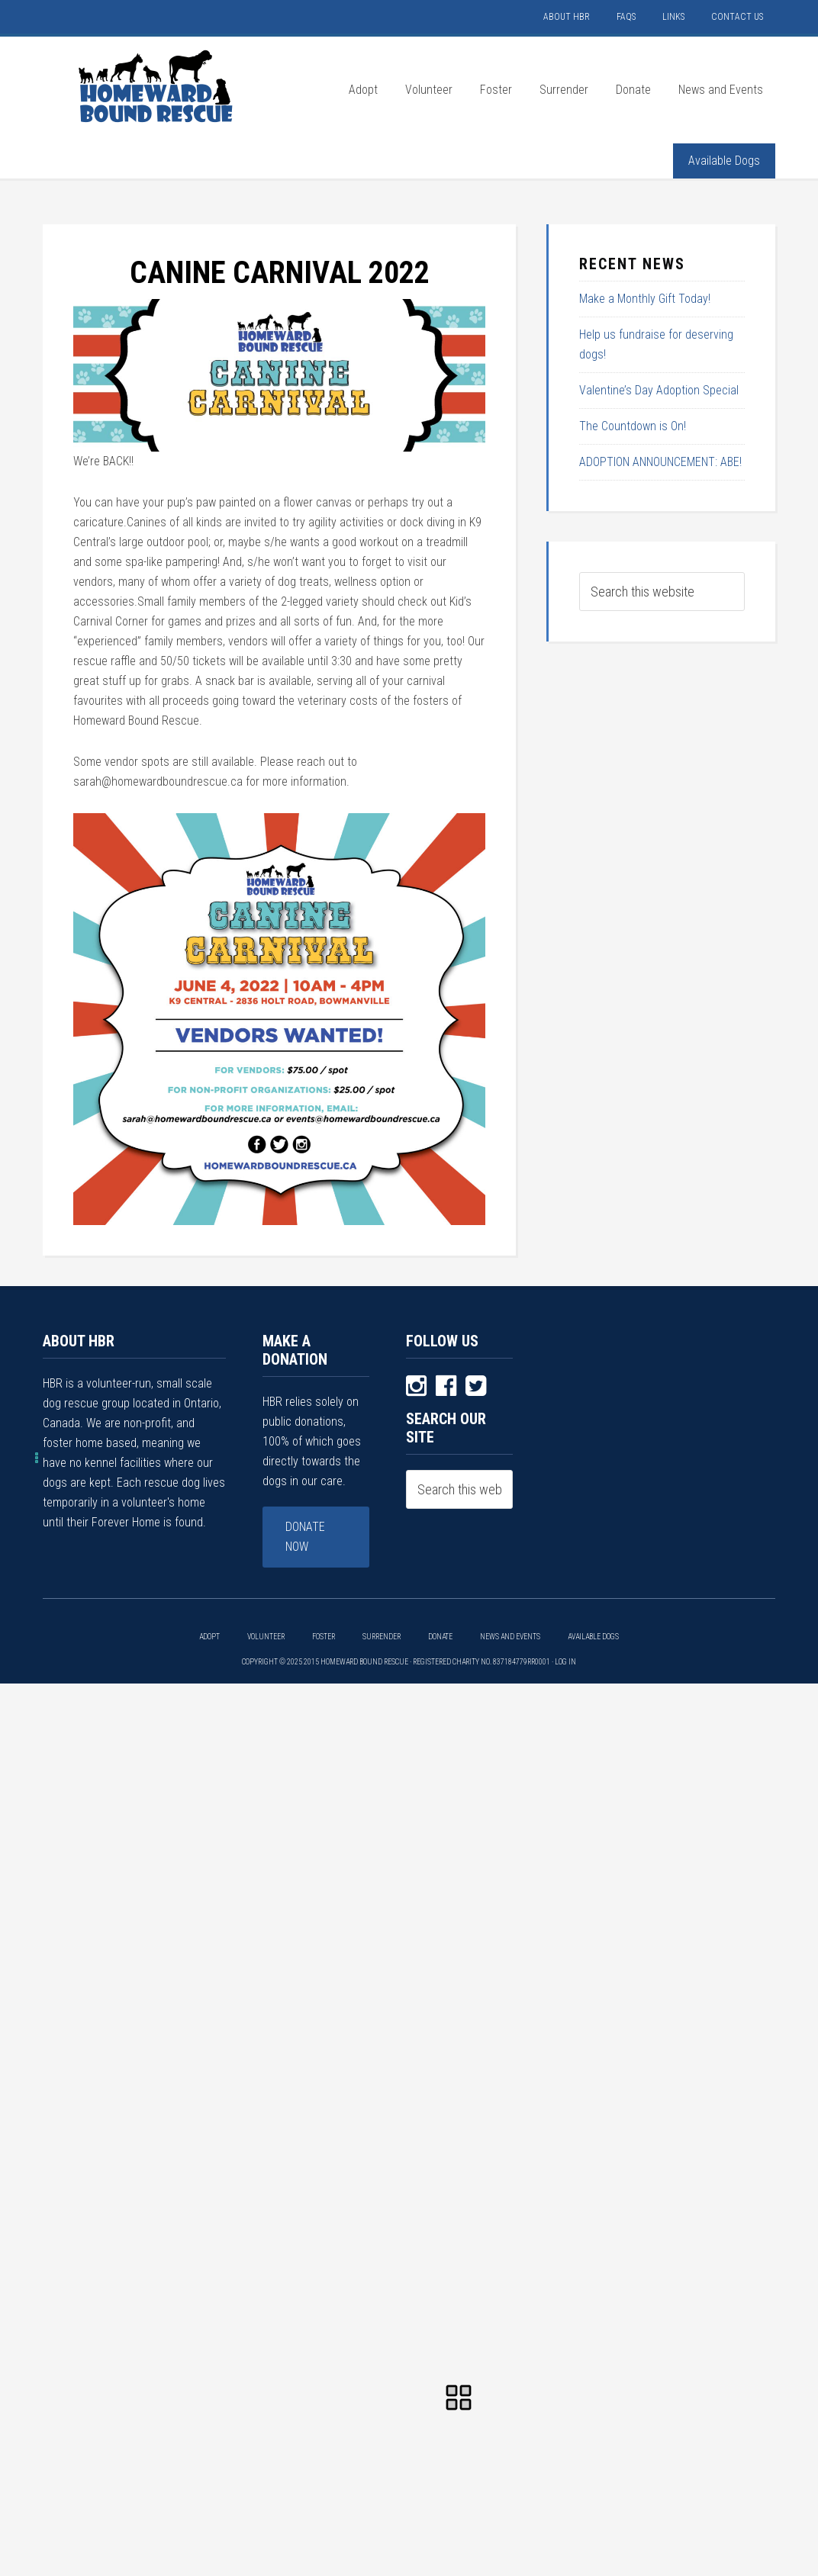  I want to click on view all apps or applications, so click(459, 2398).